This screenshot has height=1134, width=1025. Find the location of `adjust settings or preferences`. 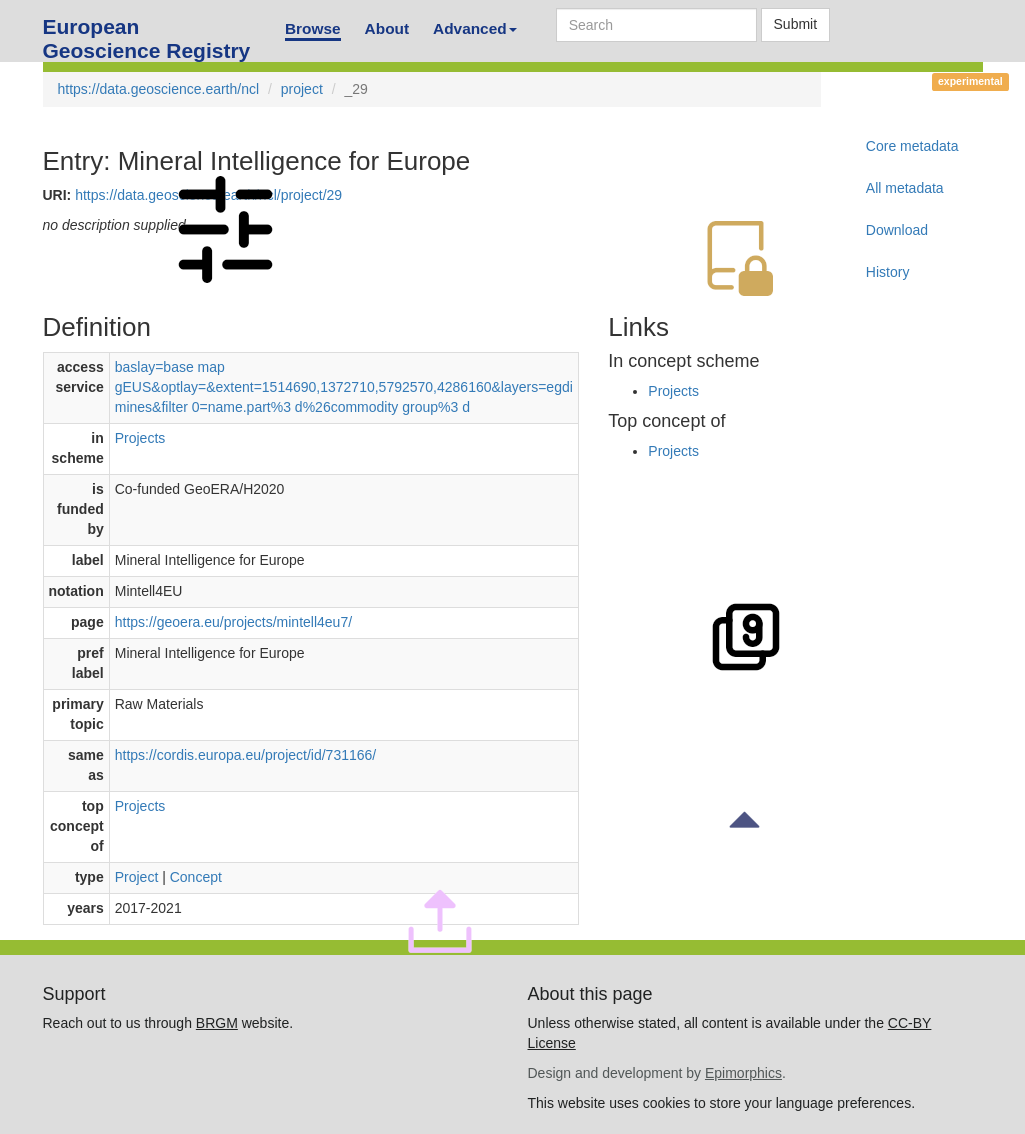

adjust settings or preferences is located at coordinates (225, 229).